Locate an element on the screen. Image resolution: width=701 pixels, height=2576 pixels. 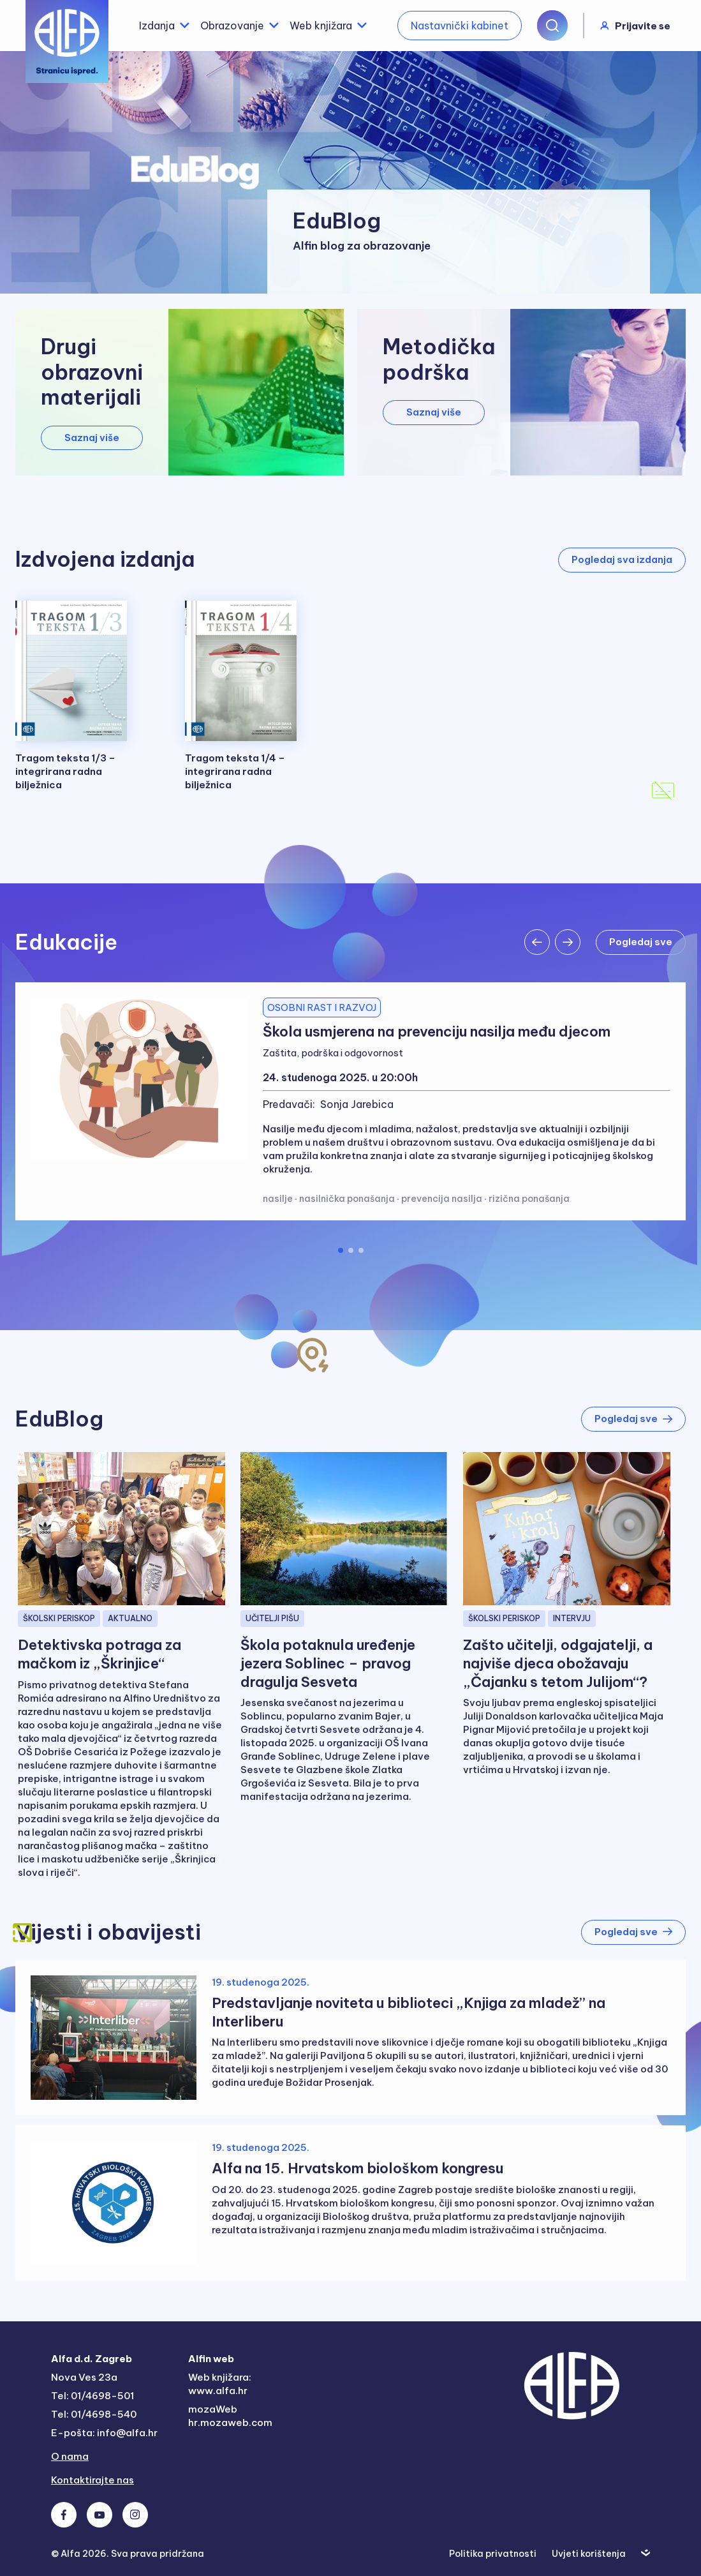
enable fast or instant location tracking is located at coordinates (312, 1354).